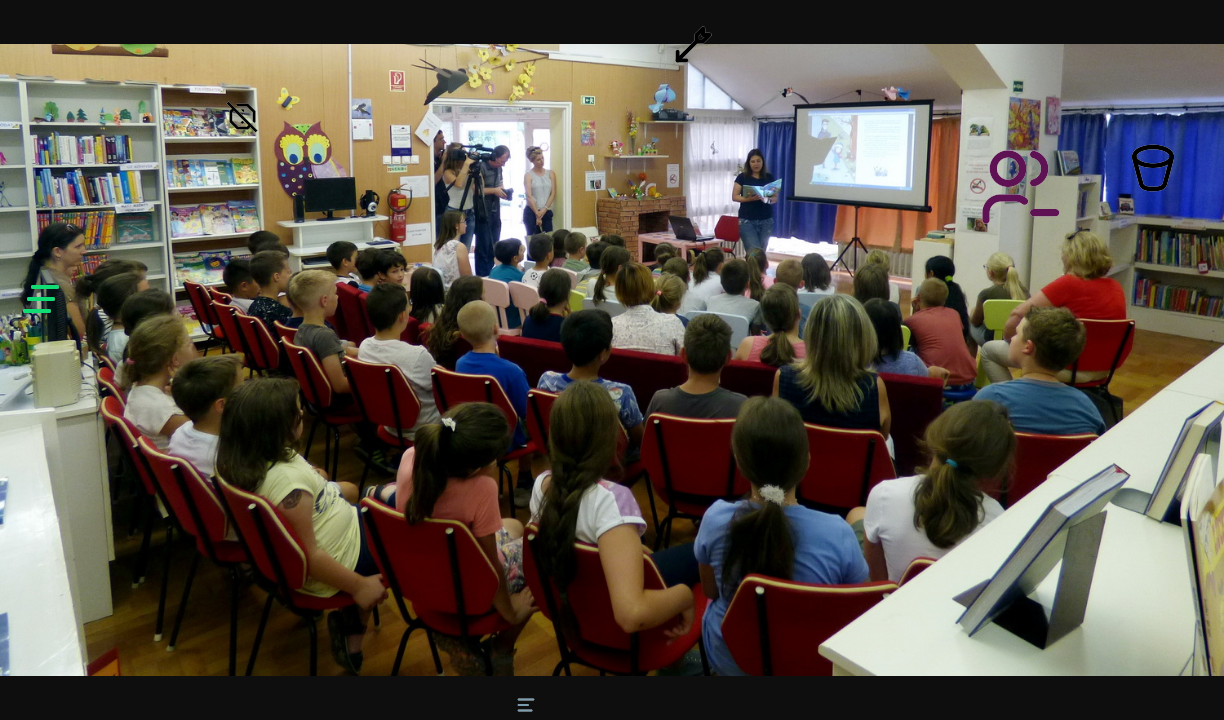 The width and height of the screenshot is (1224, 720). Describe the element at coordinates (692, 45) in the screenshot. I see `indicates archery or target shooting activity` at that location.